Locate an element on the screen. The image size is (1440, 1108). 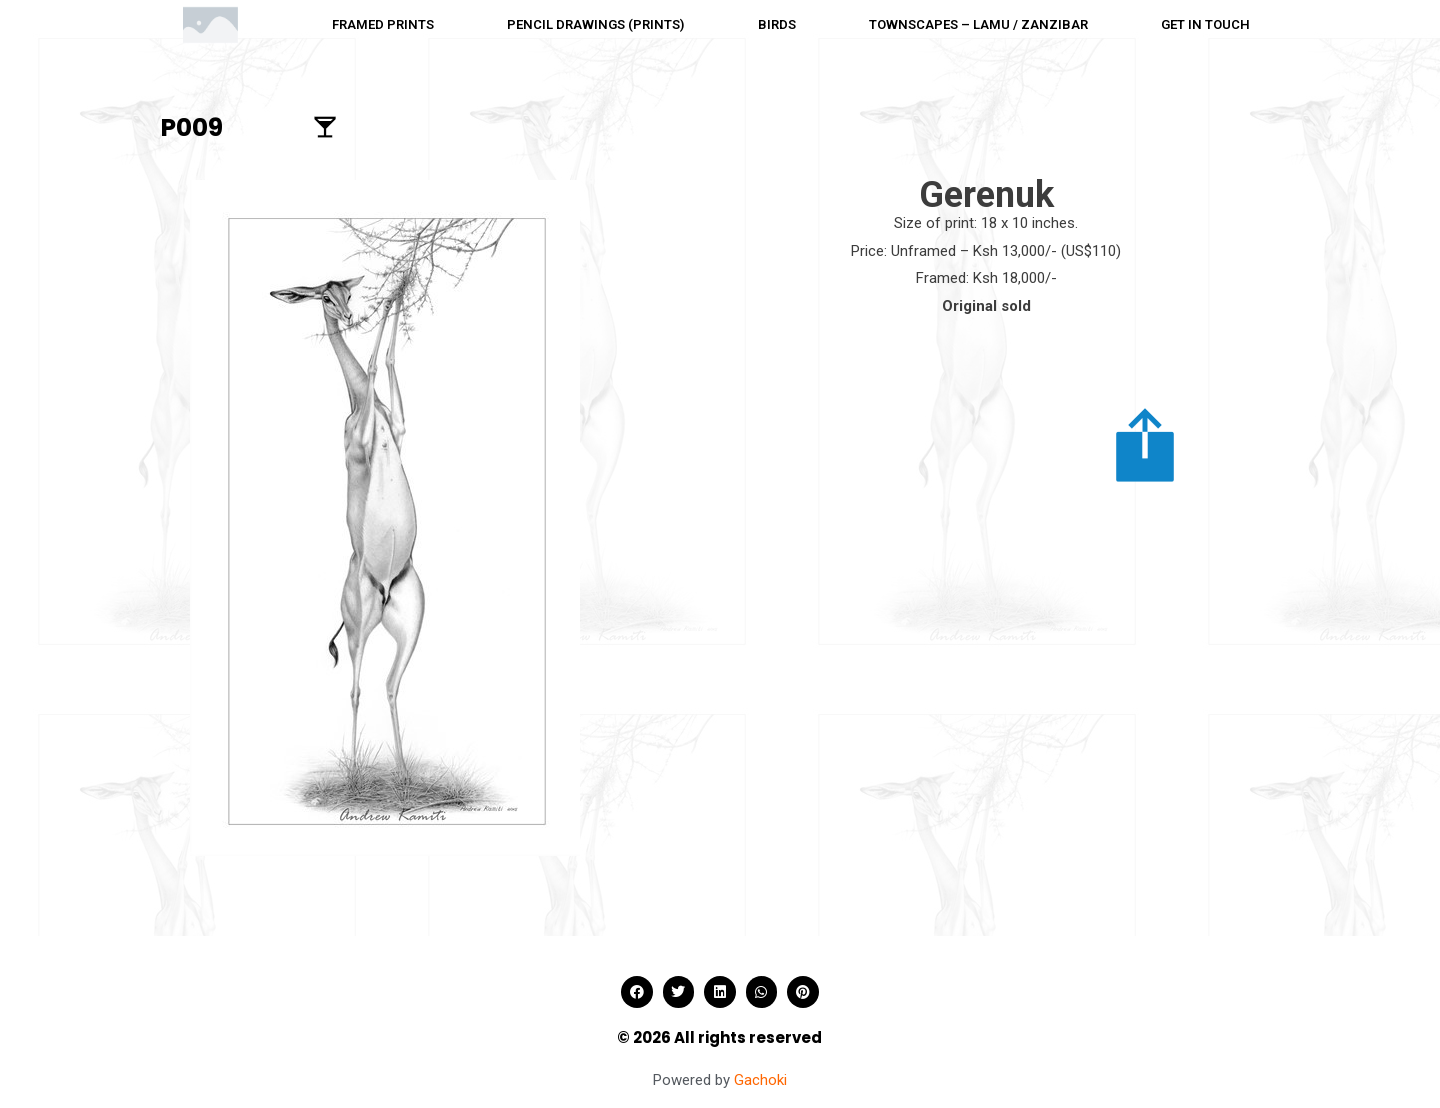
share this content is located at coordinates (1145, 445).